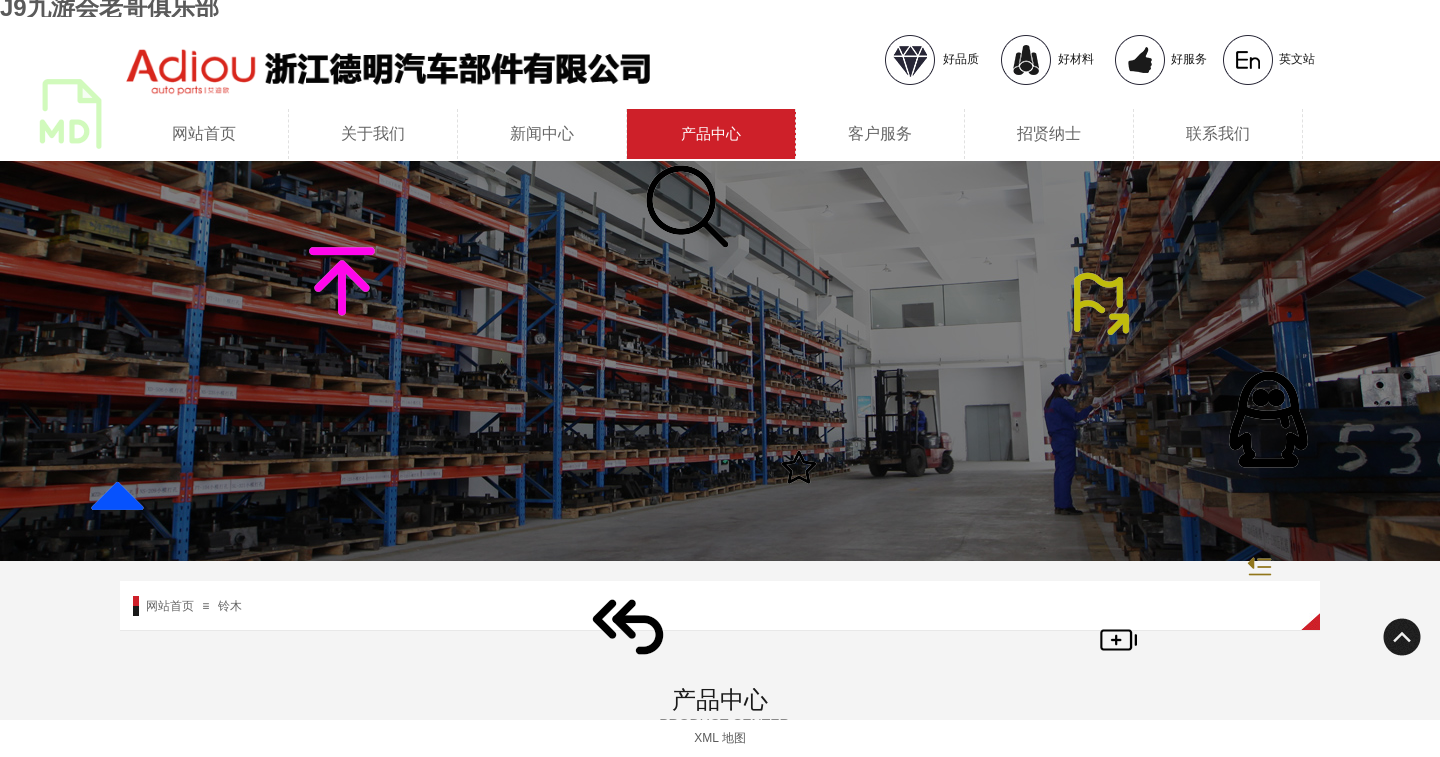  Describe the element at coordinates (1118, 640) in the screenshot. I see `add or extend battery life` at that location.